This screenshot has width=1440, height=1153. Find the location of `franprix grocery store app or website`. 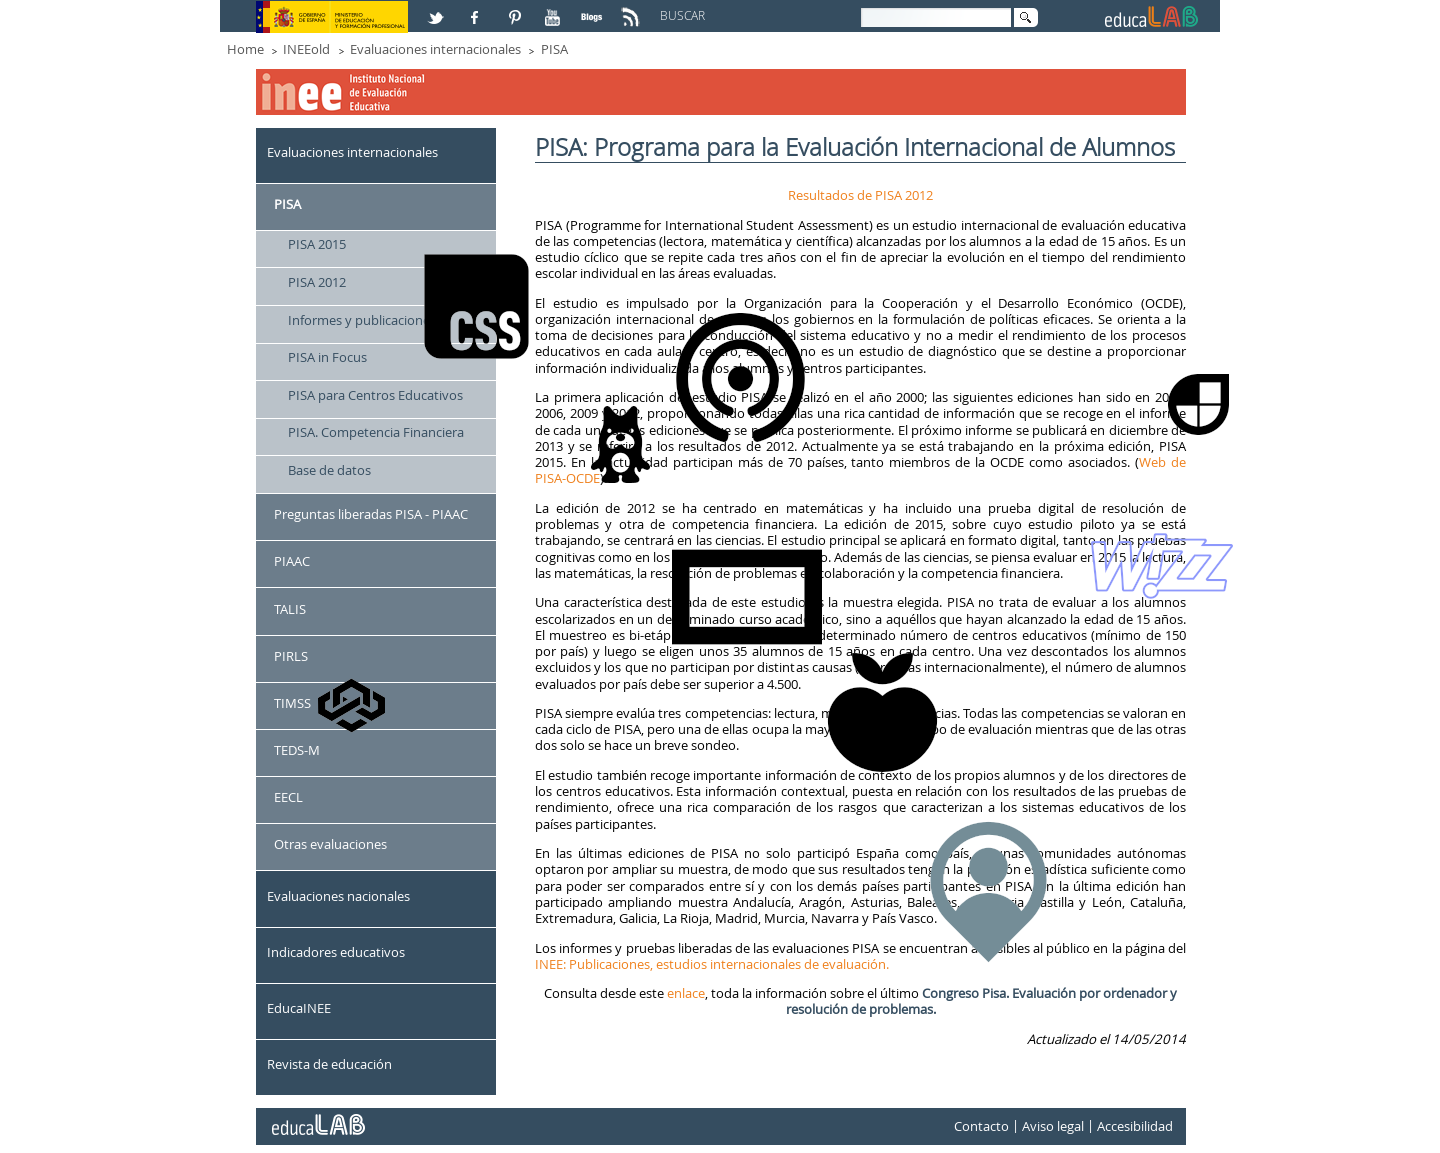

franprix grocery store app or website is located at coordinates (882, 712).